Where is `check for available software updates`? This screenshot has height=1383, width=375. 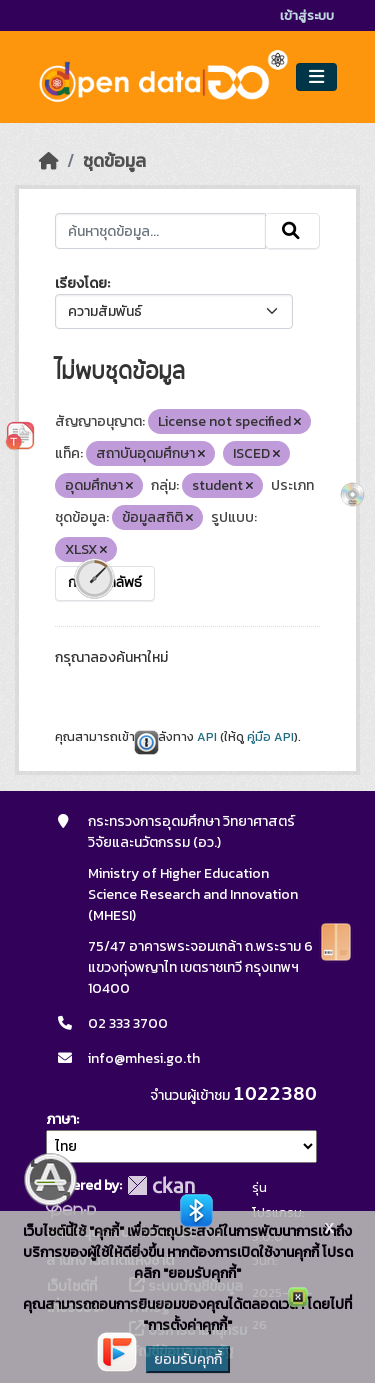
check for available software updates is located at coordinates (50, 1179).